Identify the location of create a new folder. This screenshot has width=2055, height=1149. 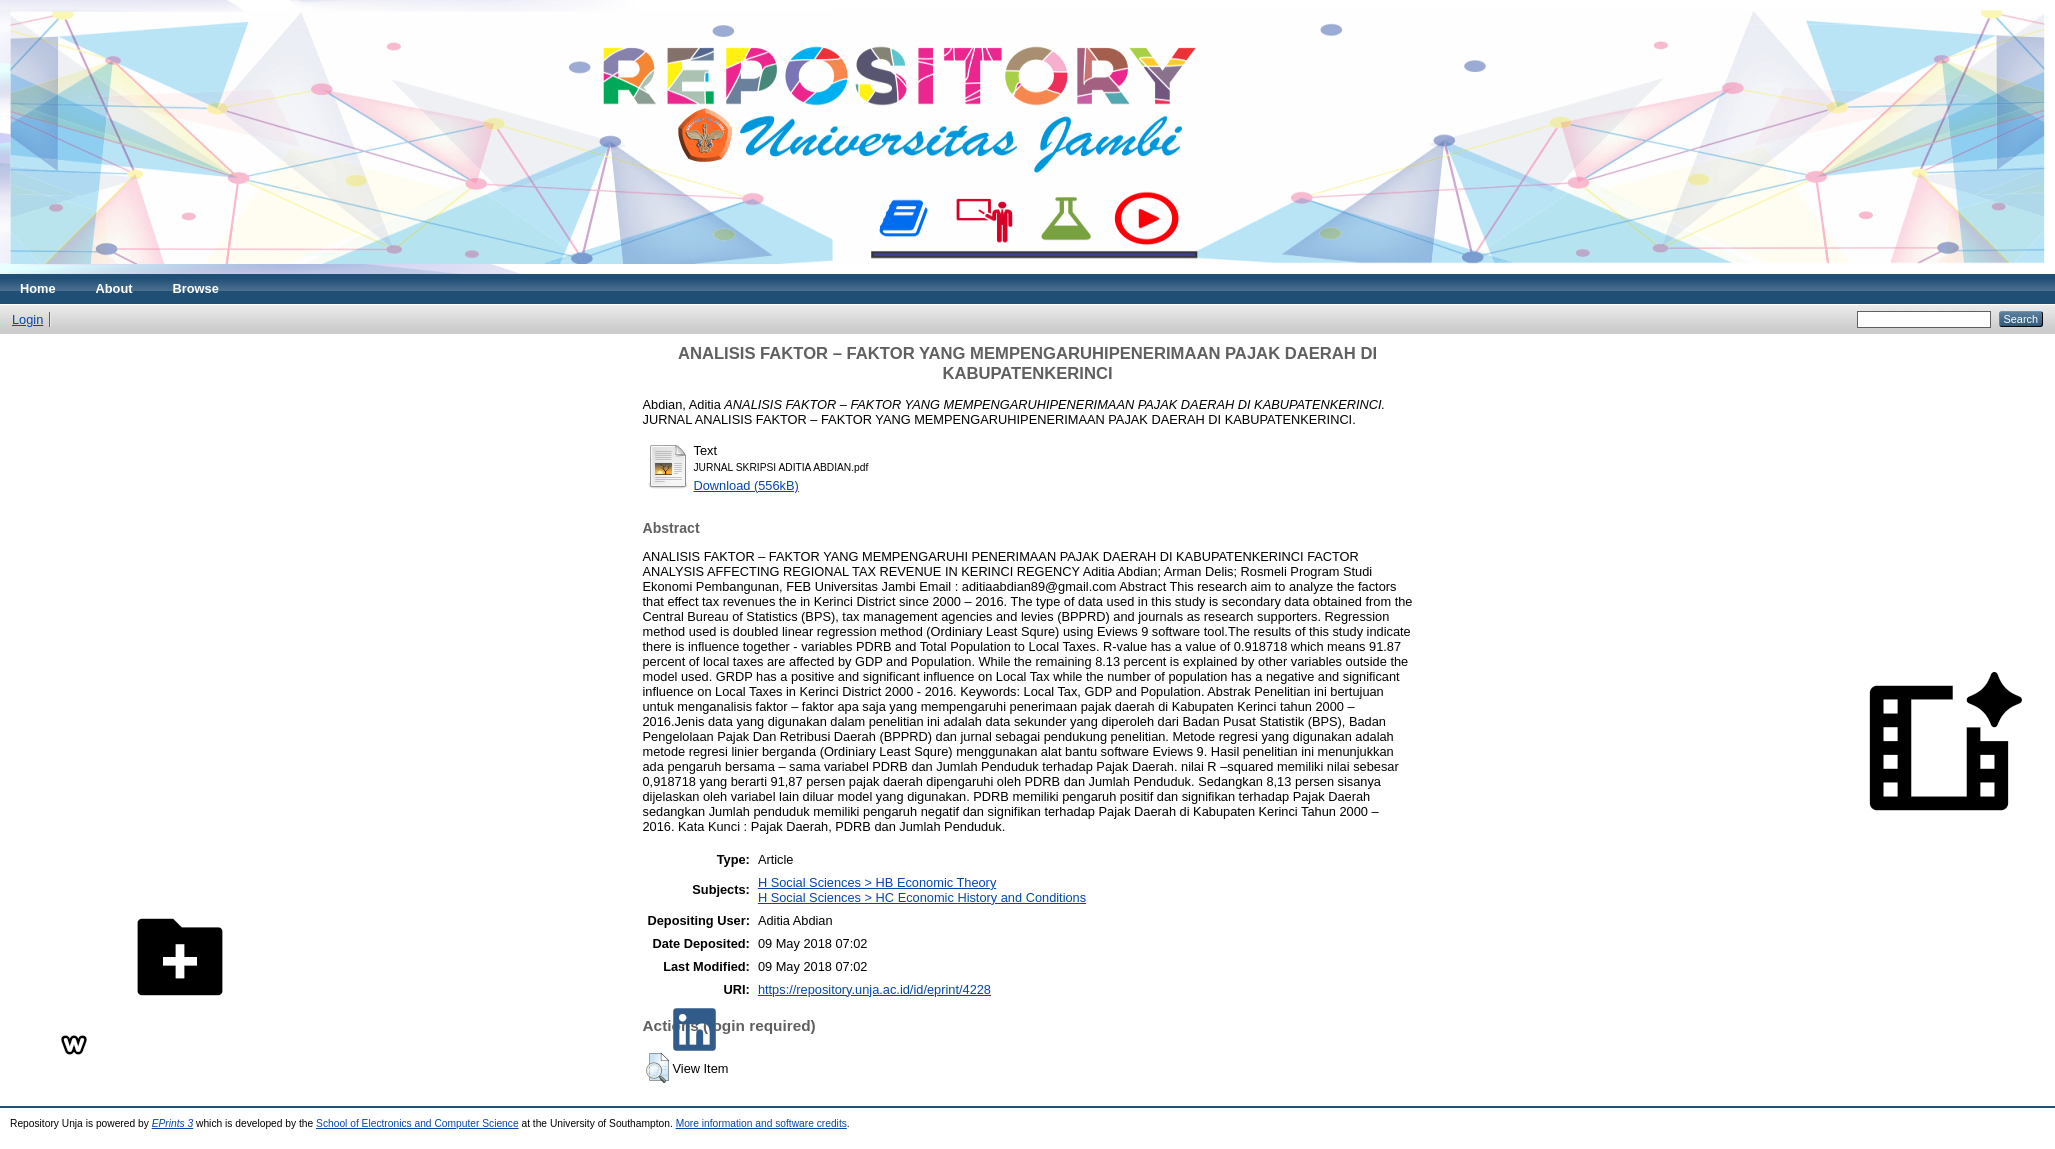
(180, 957).